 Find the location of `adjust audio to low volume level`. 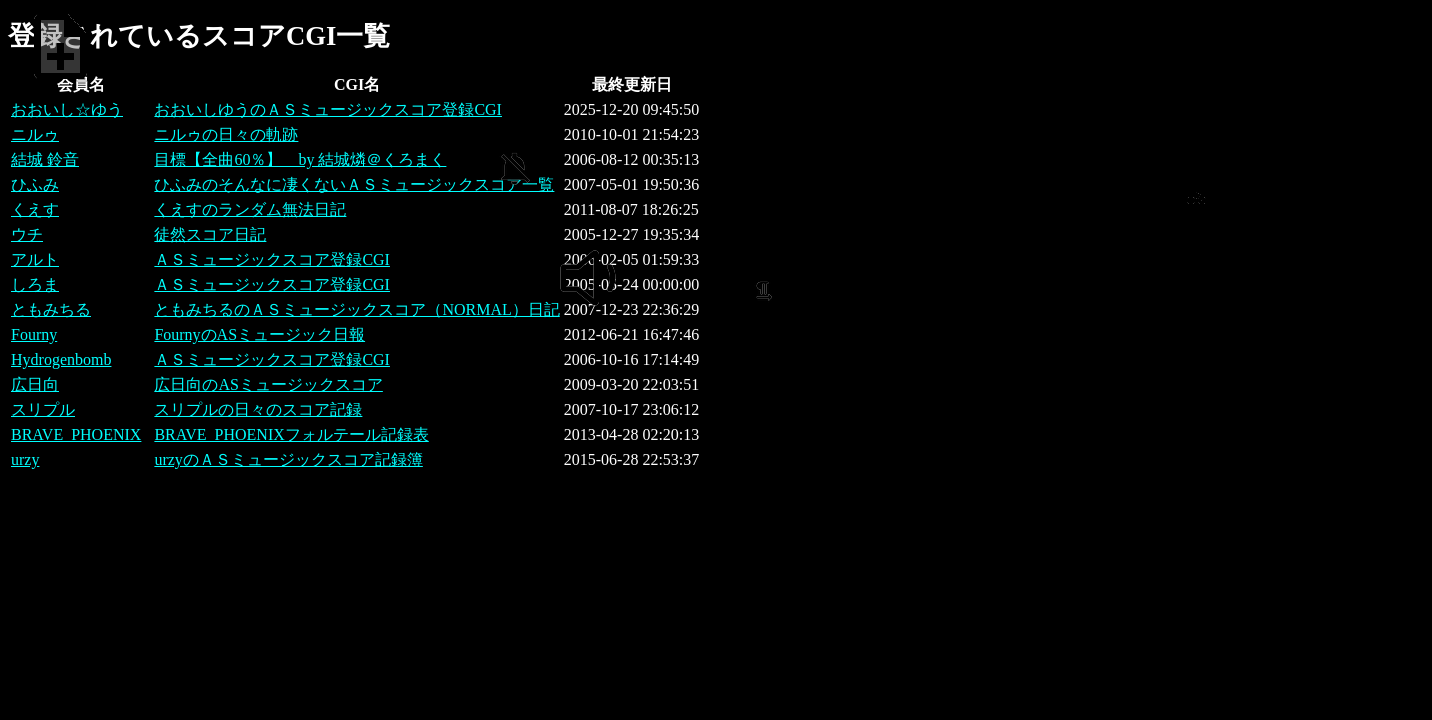

adjust audio to low volume level is located at coordinates (588, 278).